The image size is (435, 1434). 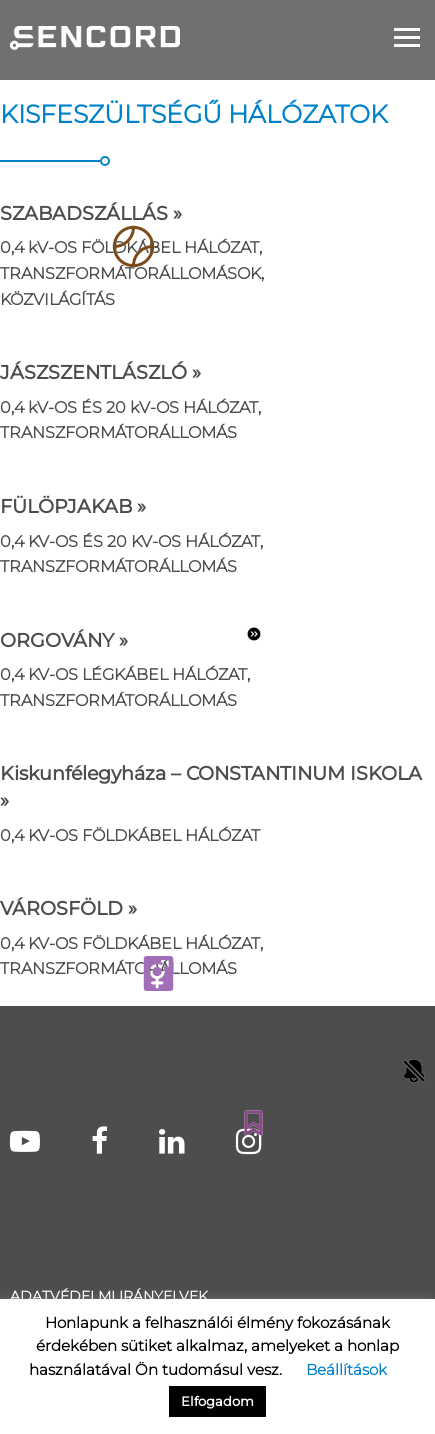 I want to click on mute notifications, so click(x=414, y=1071).